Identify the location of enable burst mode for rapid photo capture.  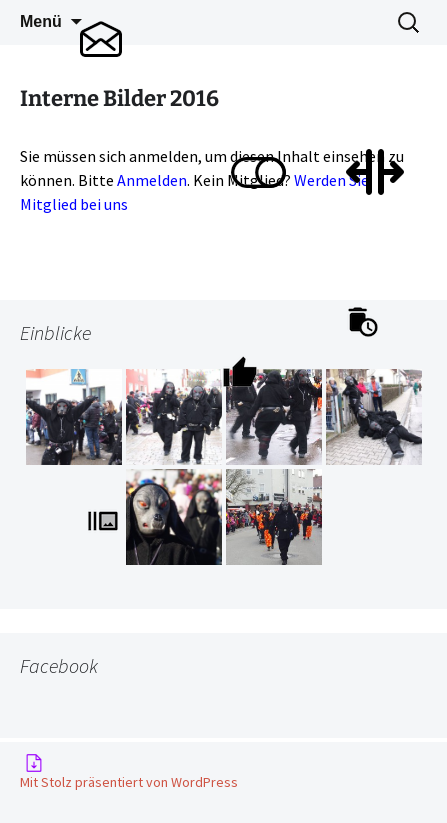
(103, 521).